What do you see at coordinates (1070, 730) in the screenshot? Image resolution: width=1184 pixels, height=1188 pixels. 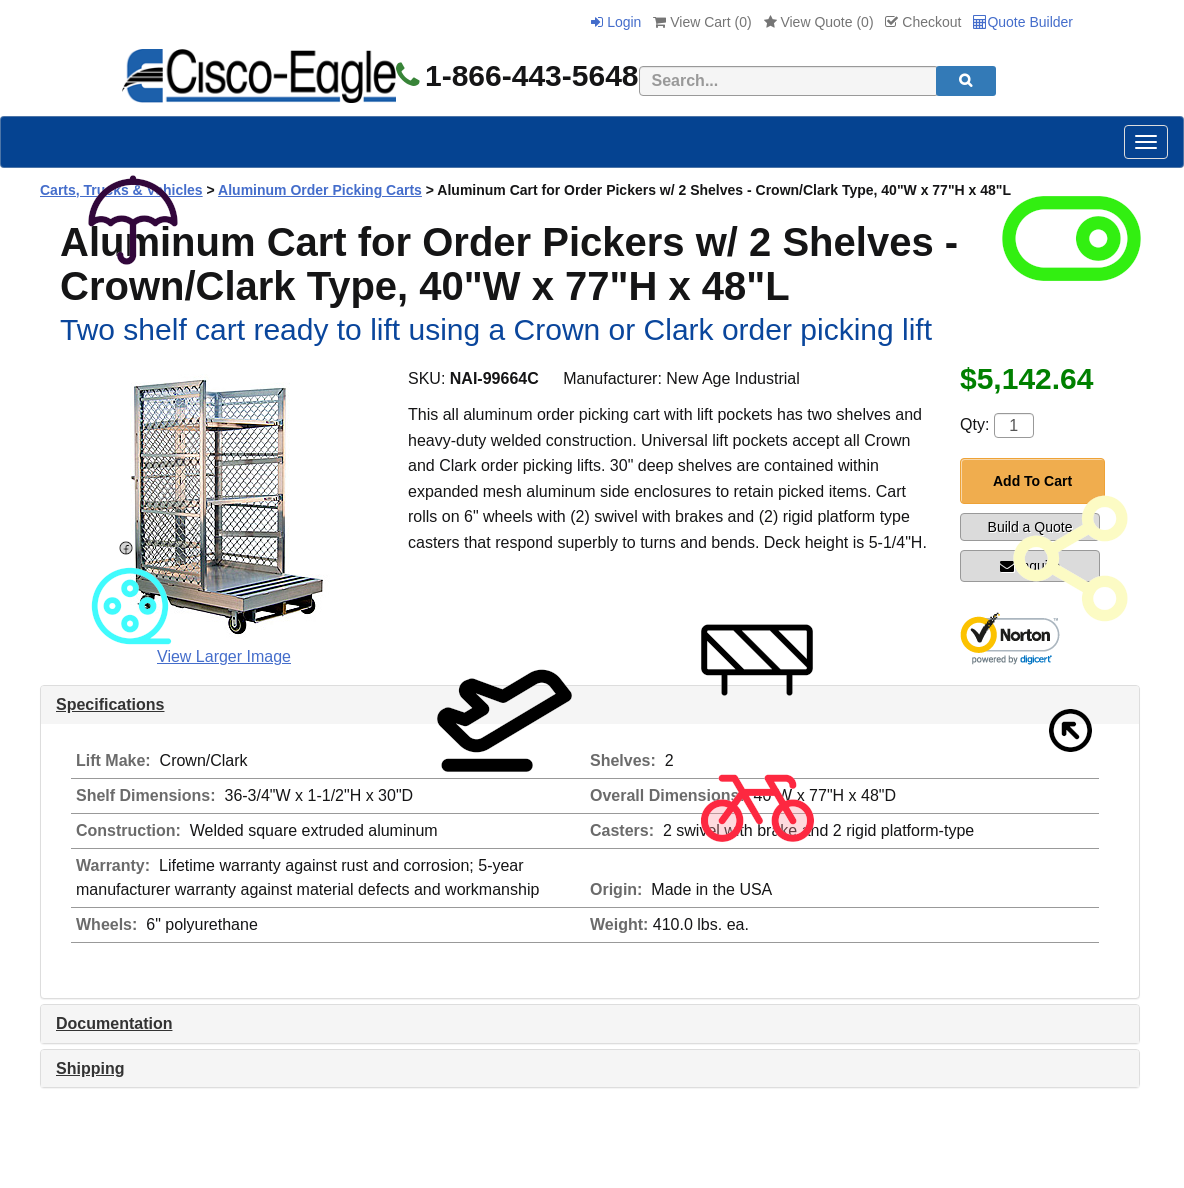 I see `navigate back to previous screen` at bounding box center [1070, 730].